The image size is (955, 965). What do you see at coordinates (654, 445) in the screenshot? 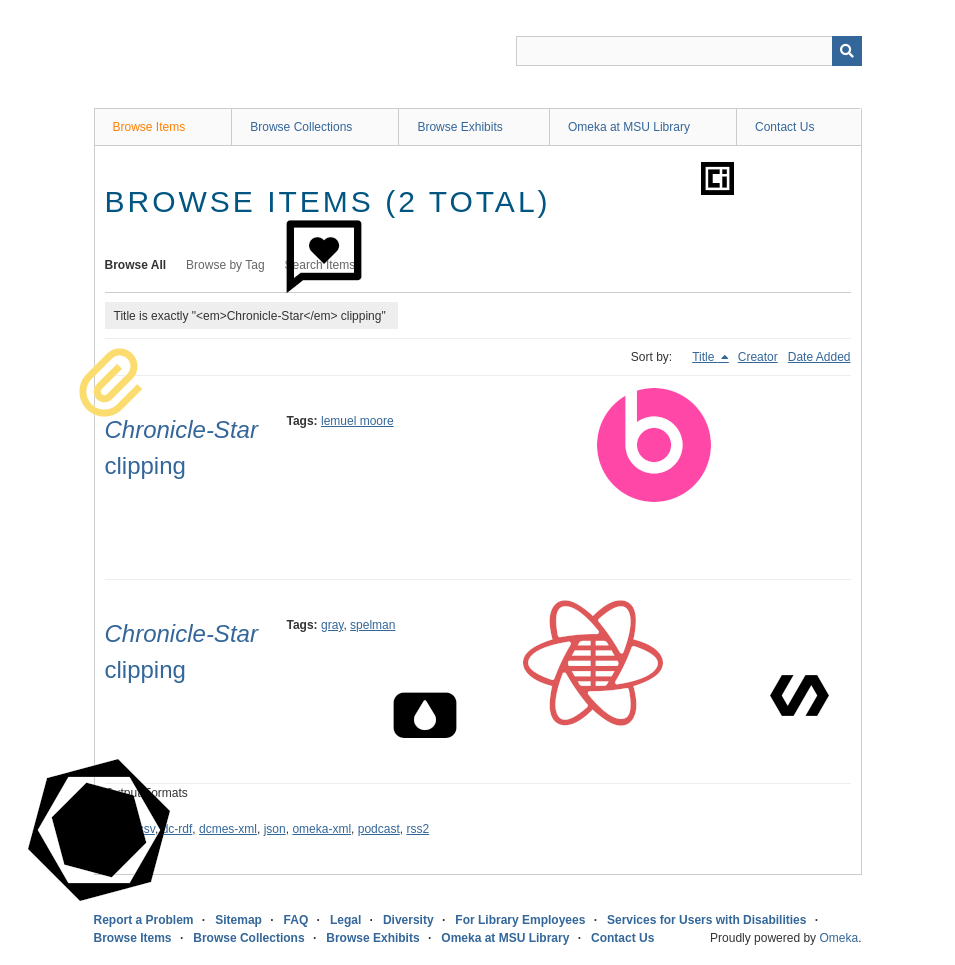
I see `open the Beats by Dre app` at bounding box center [654, 445].